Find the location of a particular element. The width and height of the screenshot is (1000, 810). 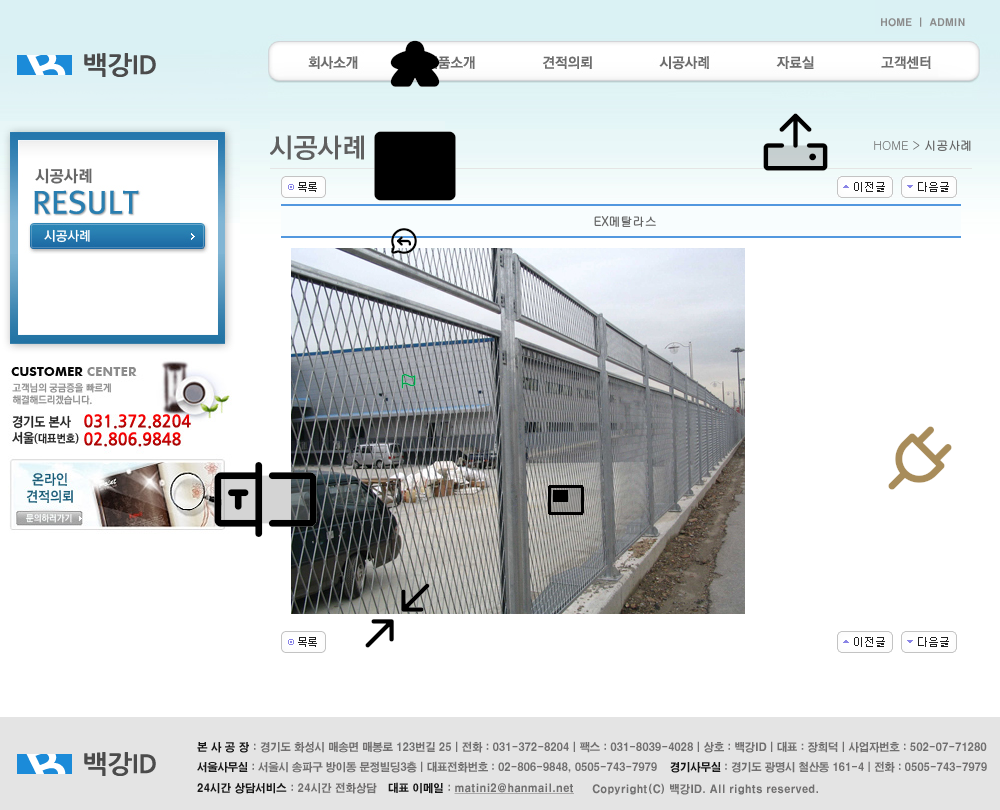

access board game or tabletop gaming features is located at coordinates (415, 65).